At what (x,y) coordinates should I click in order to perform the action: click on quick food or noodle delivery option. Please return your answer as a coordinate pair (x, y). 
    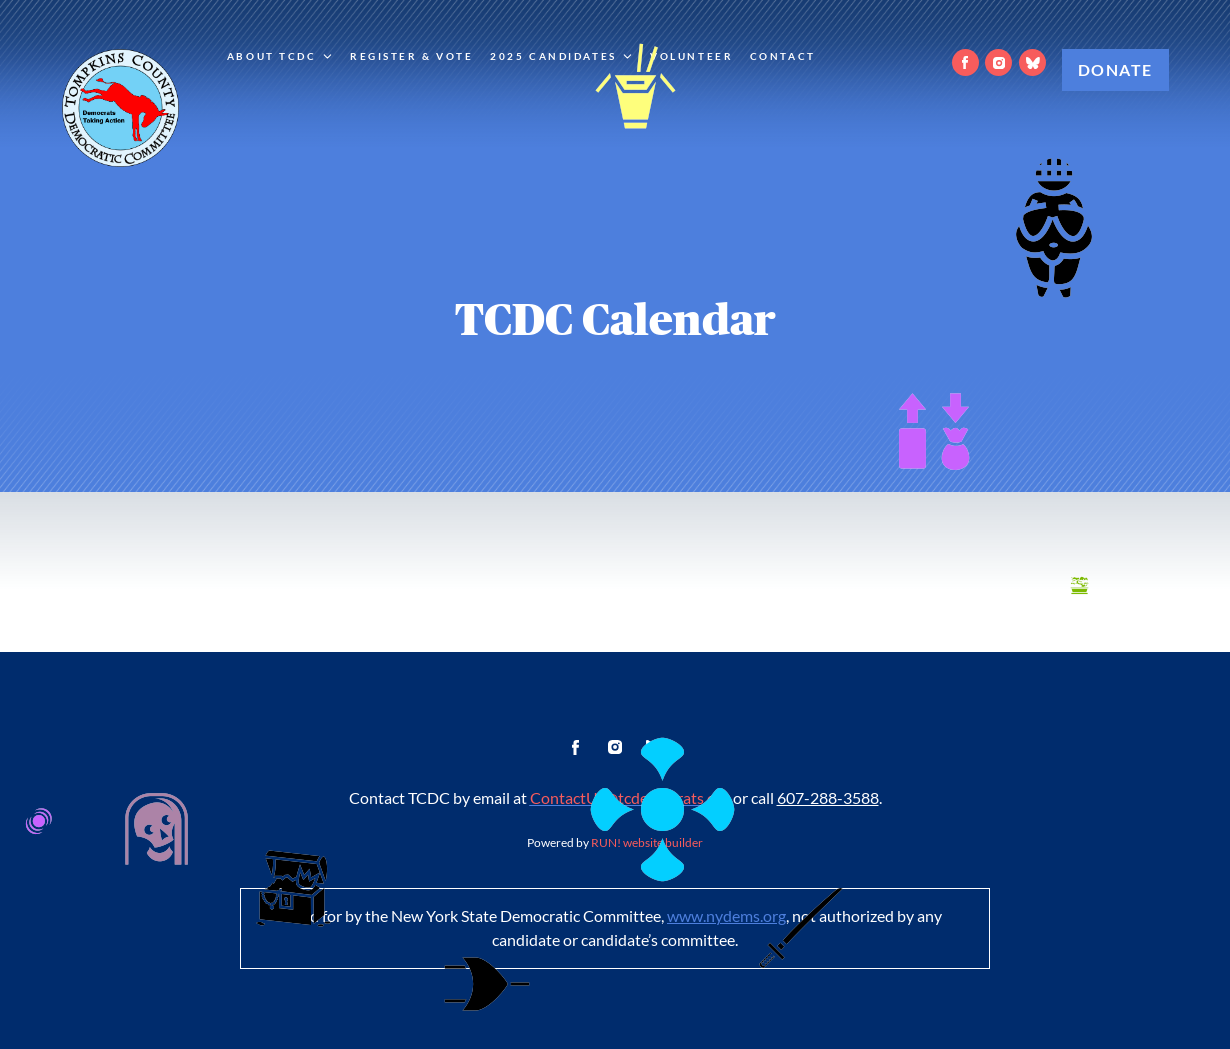
    Looking at the image, I should click on (635, 85).